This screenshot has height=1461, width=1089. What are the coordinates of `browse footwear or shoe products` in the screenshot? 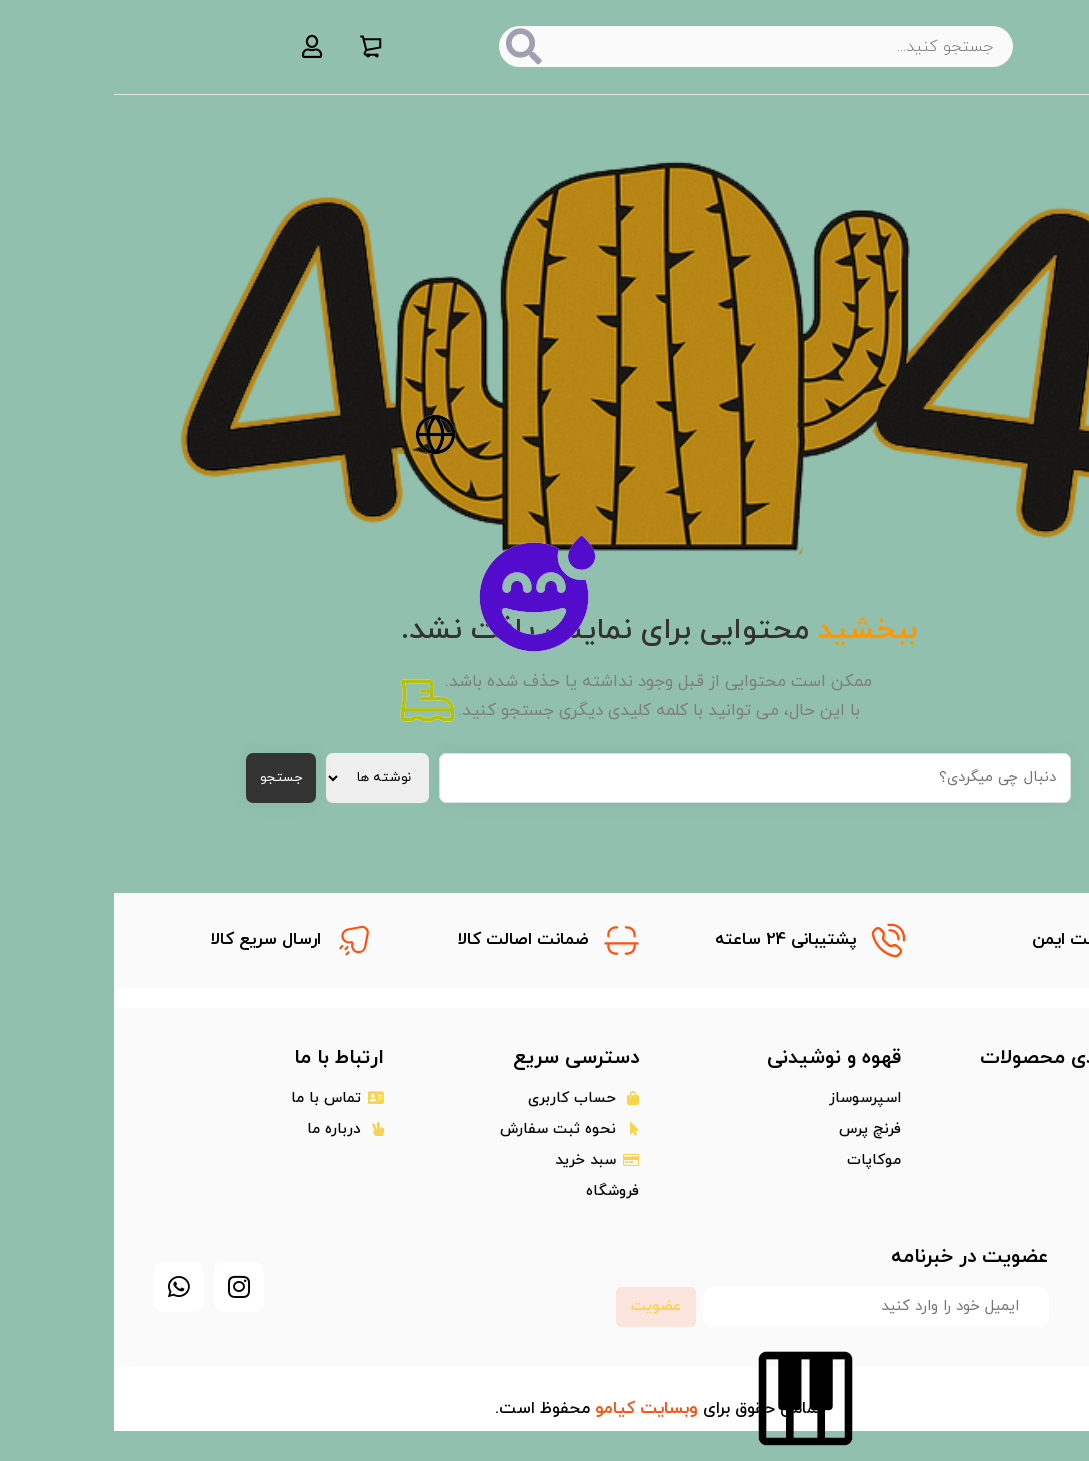 It's located at (425, 700).